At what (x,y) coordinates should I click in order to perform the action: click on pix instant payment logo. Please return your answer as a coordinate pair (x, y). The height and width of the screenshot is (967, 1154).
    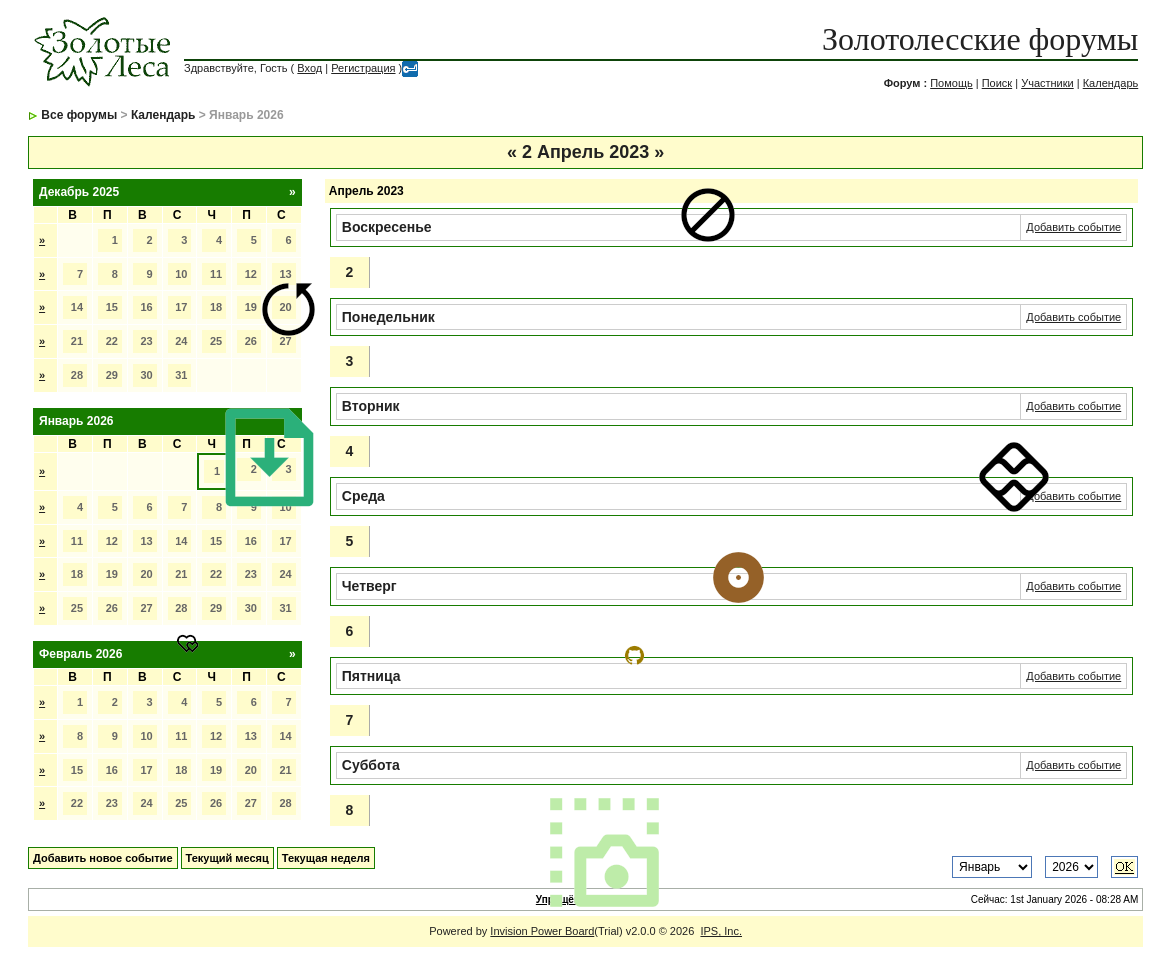
    Looking at the image, I should click on (1014, 477).